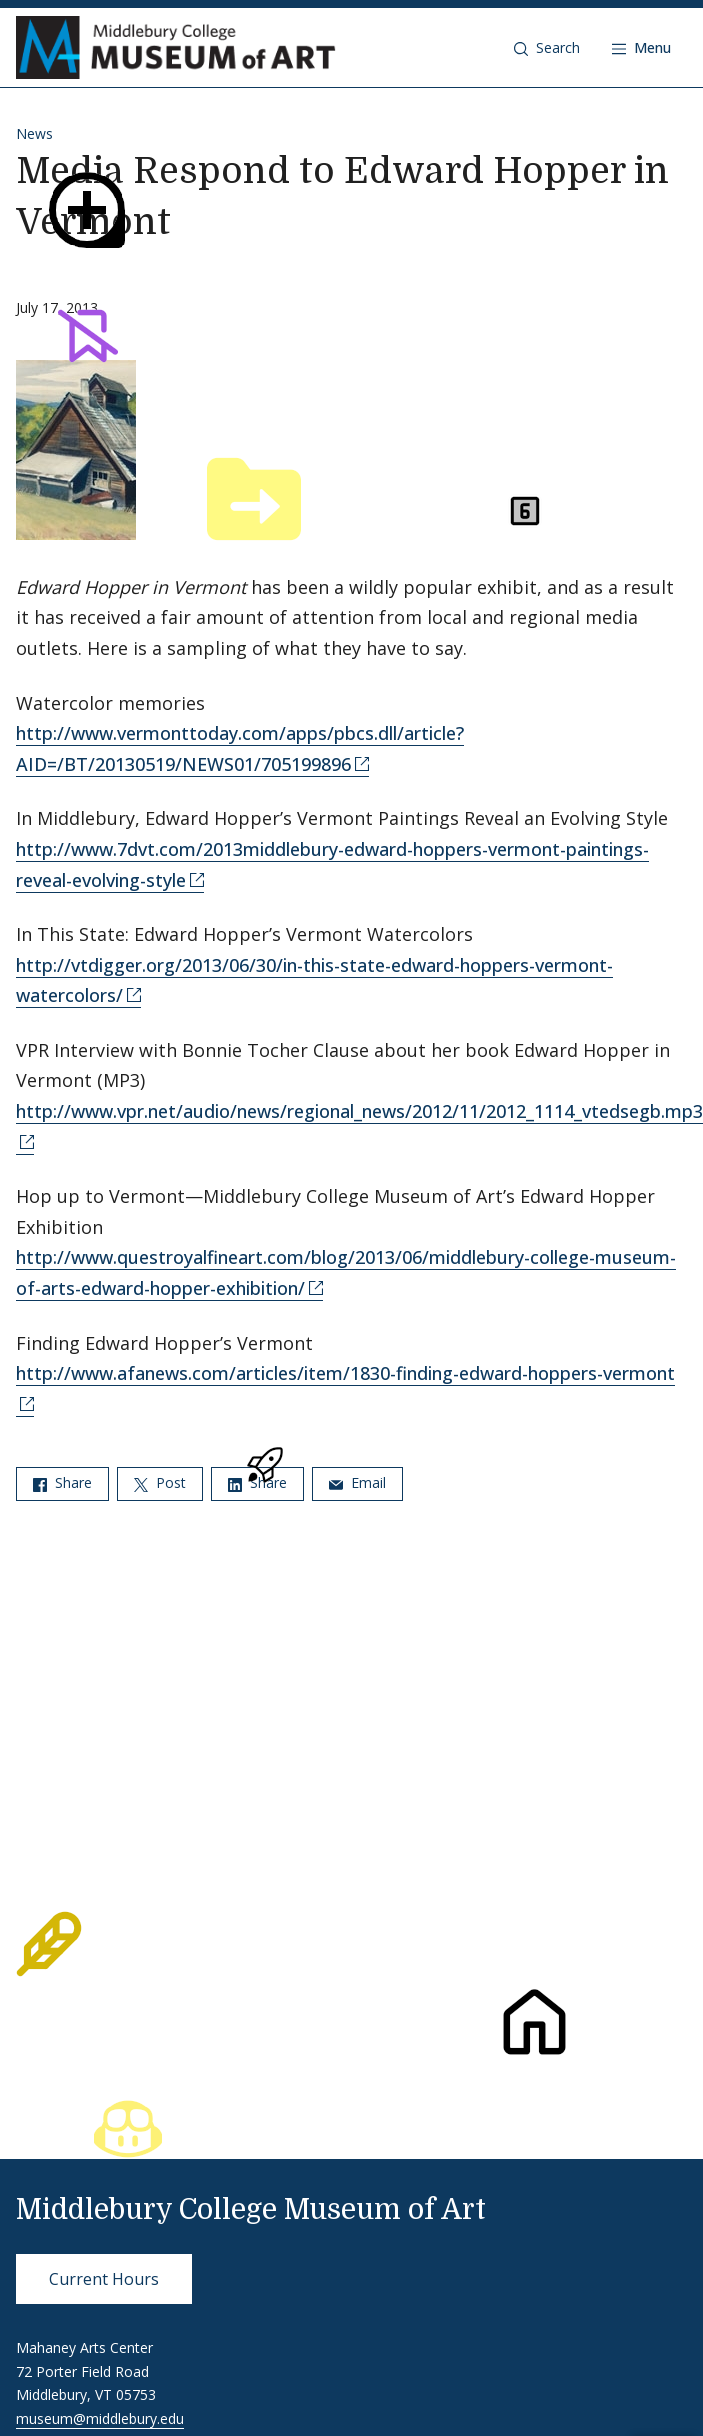  Describe the element at coordinates (87, 210) in the screenshot. I see `zoom in on image` at that location.